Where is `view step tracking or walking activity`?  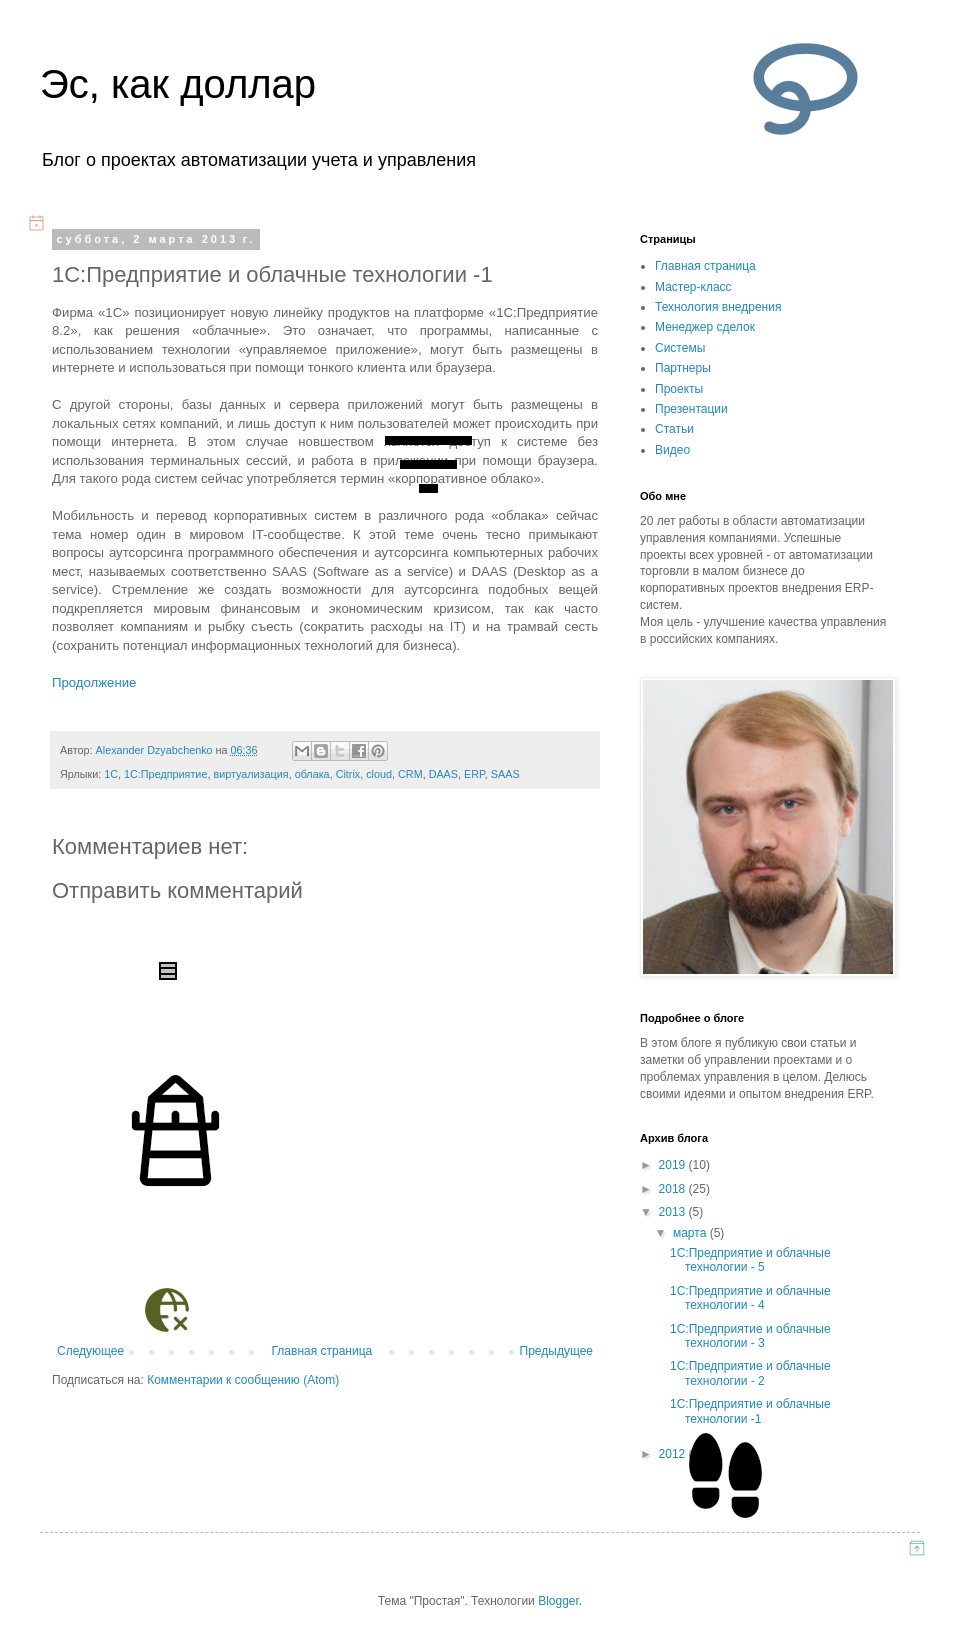
view step tracking or walking activity is located at coordinates (725, 1475).